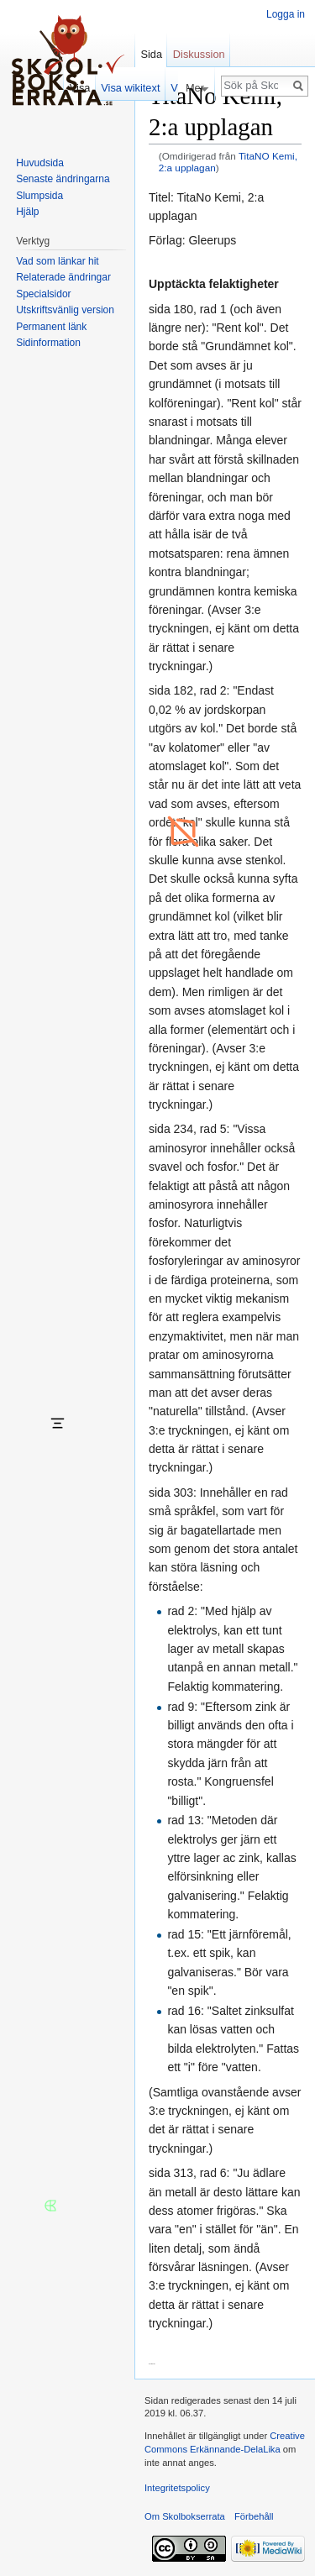  Describe the element at coordinates (183, 832) in the screenshot. I see `disable perspective view mode` at that location.